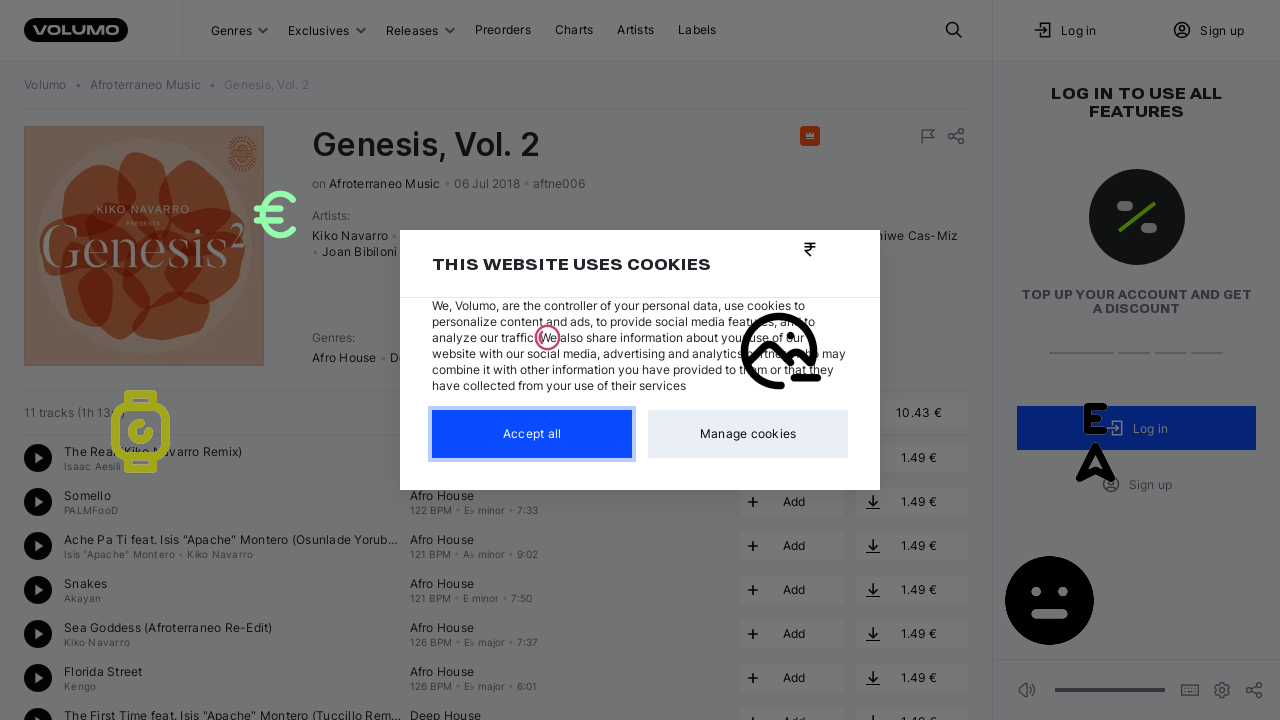  I want to click on navigate east direction, so click(1095, 442).